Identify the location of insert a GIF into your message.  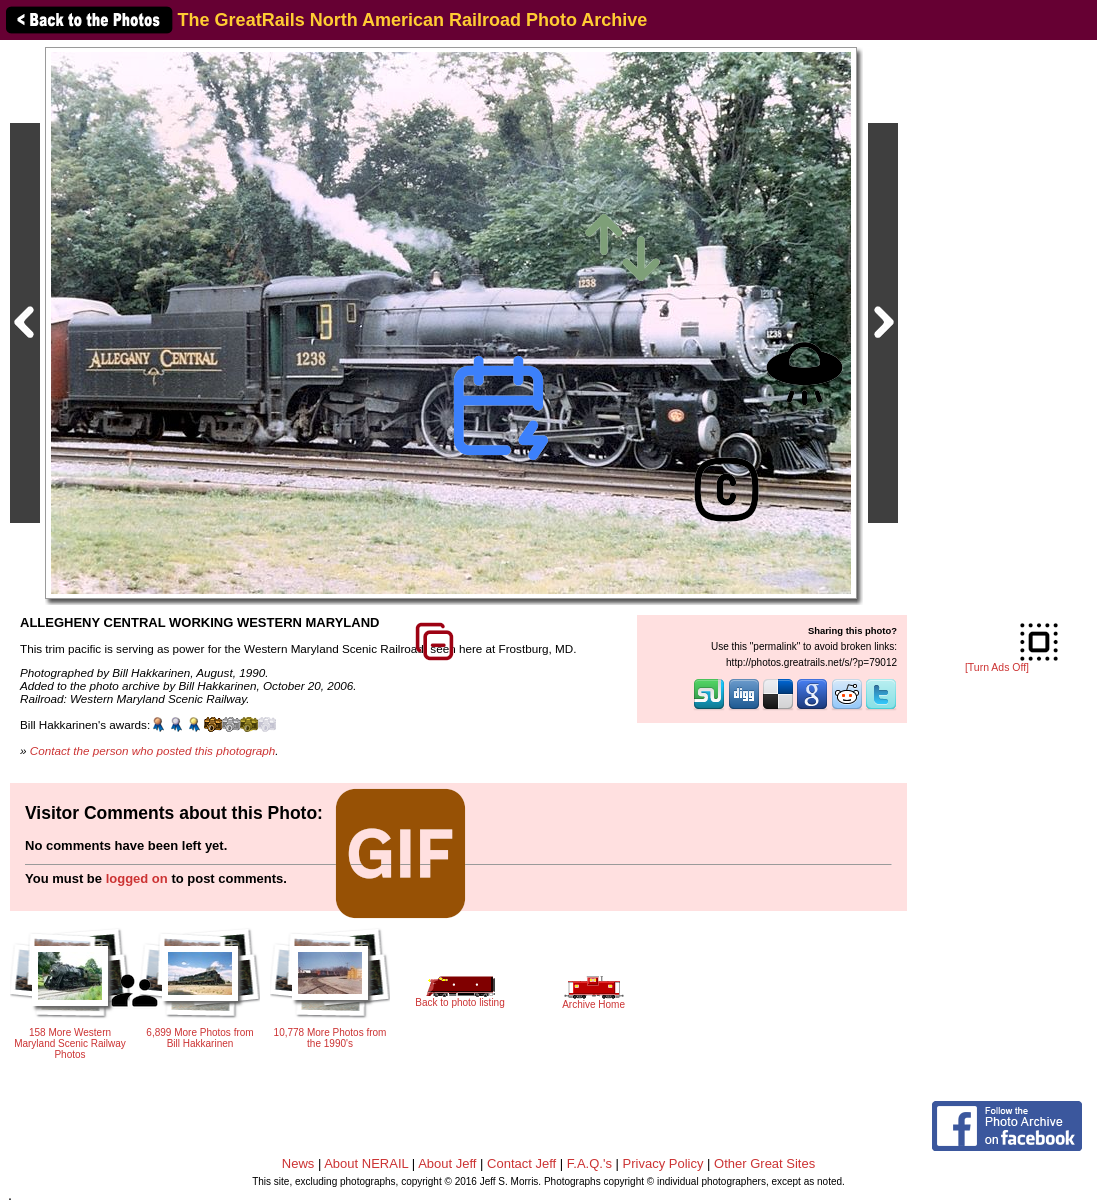
(400, 853).